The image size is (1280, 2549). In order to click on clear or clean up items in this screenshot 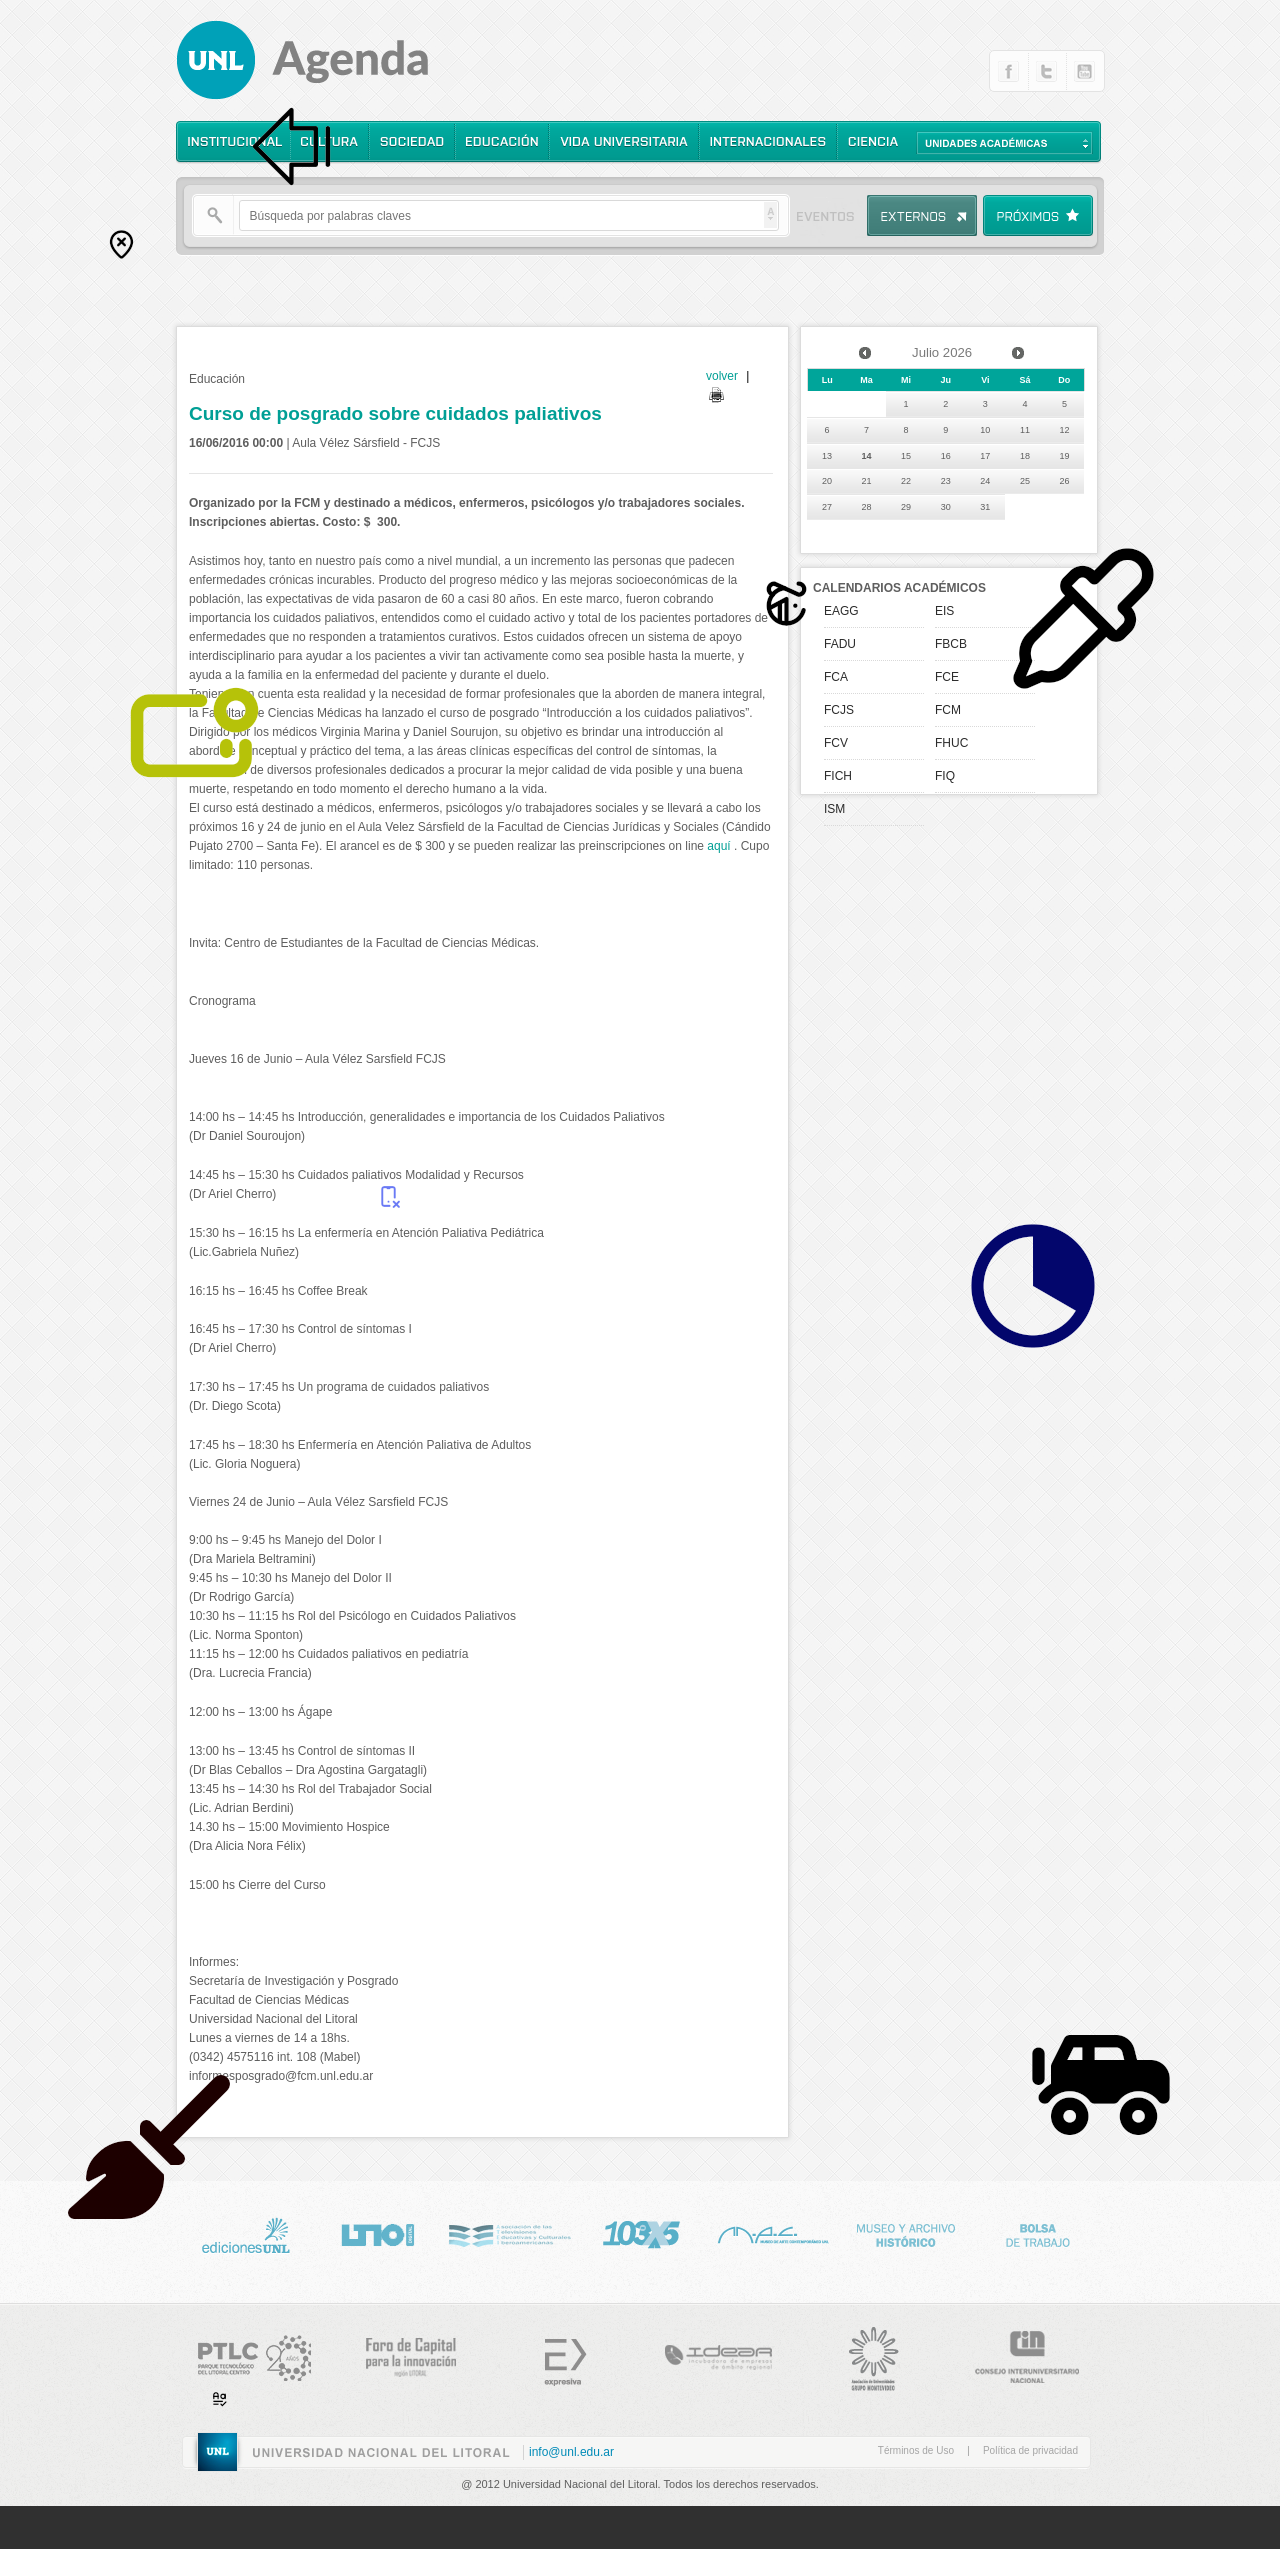, I will do `click(149, 2147)`.